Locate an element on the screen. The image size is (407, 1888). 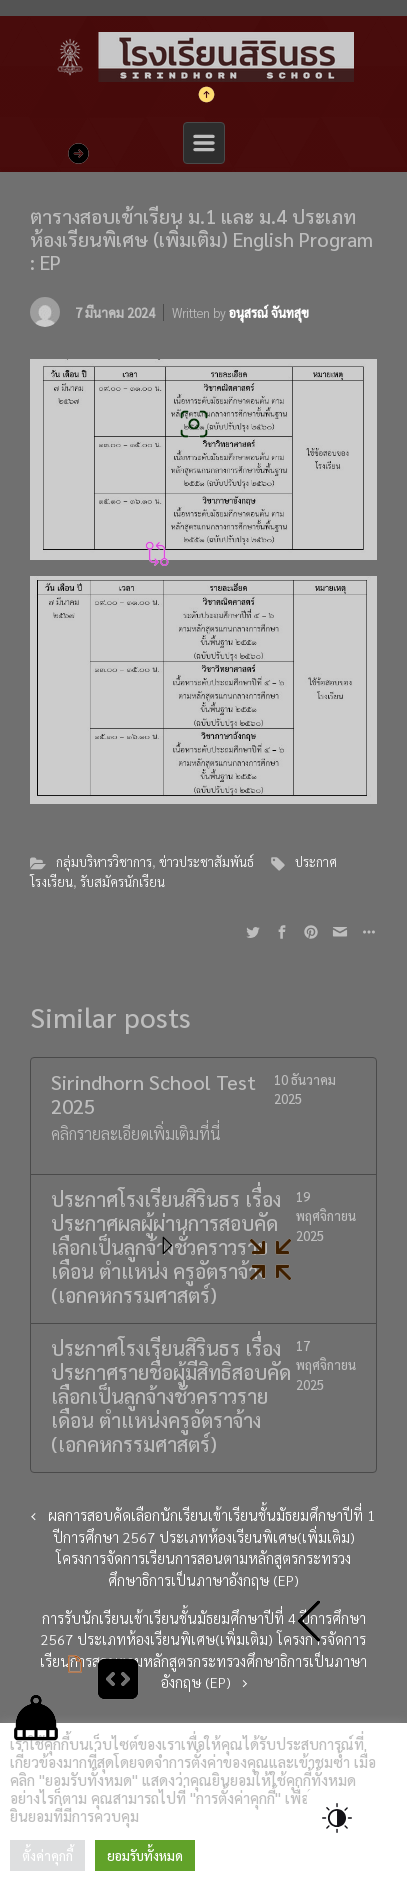
activate camera focus or autofocus is located at coordinates (194, 424).